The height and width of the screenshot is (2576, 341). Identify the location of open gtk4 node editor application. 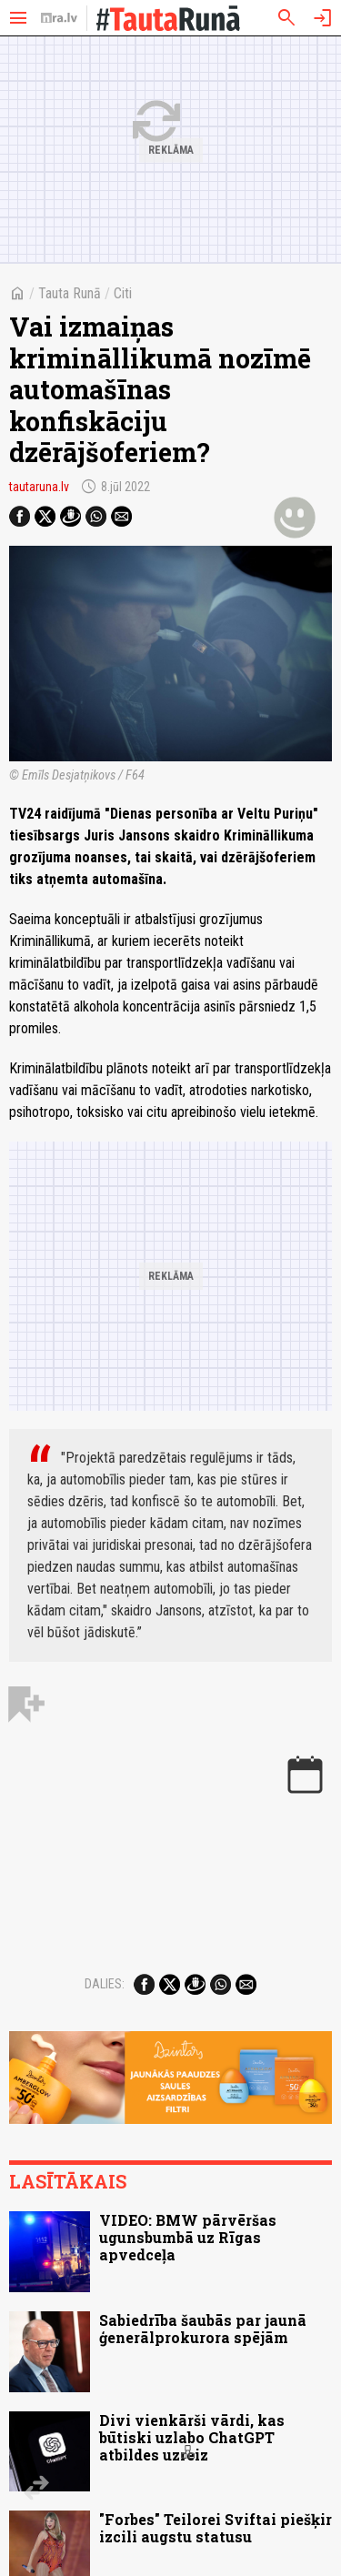
(187, 2451).